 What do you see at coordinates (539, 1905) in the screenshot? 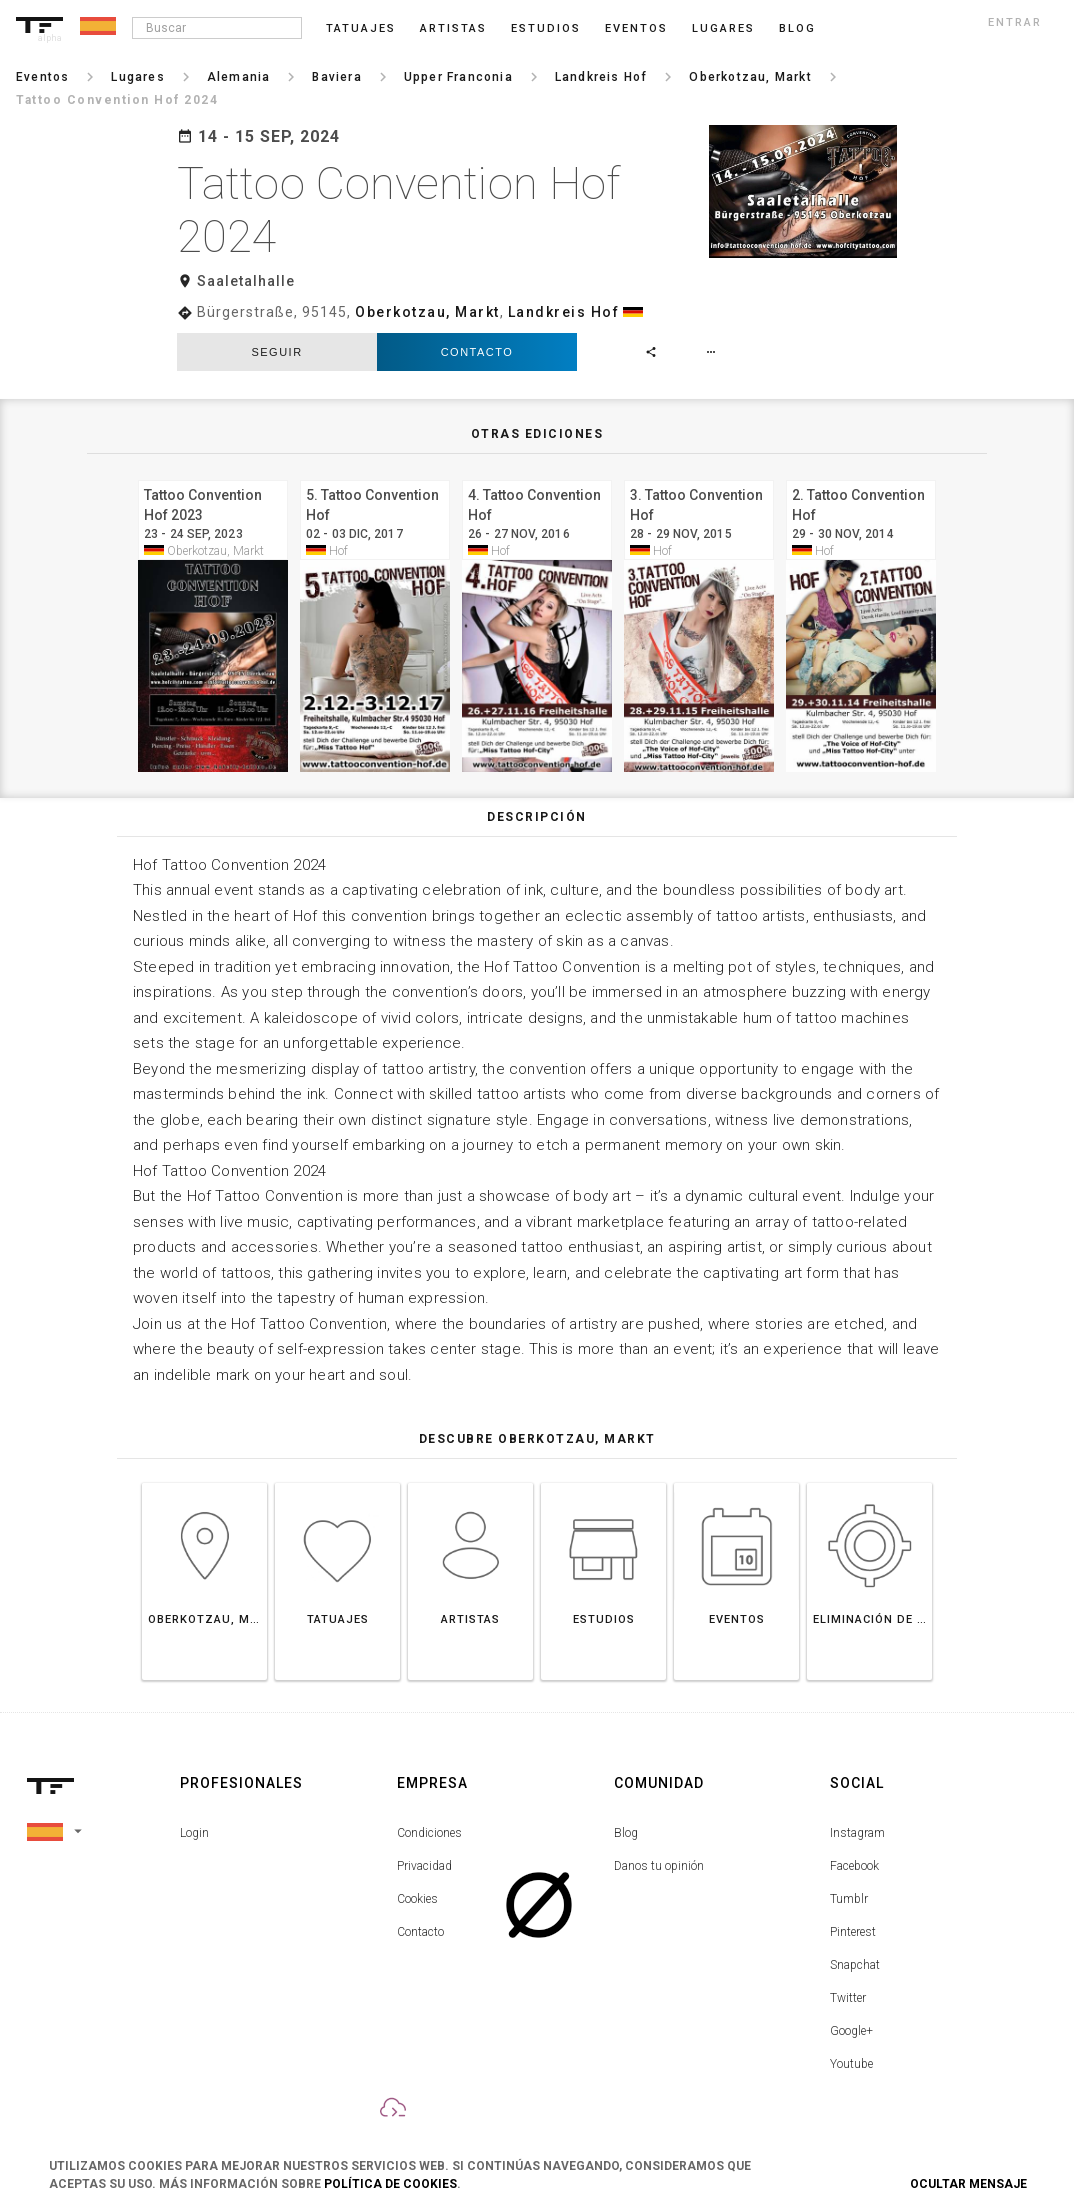
I see `indicates an empty or null value` at bounding box center [539, 1905].